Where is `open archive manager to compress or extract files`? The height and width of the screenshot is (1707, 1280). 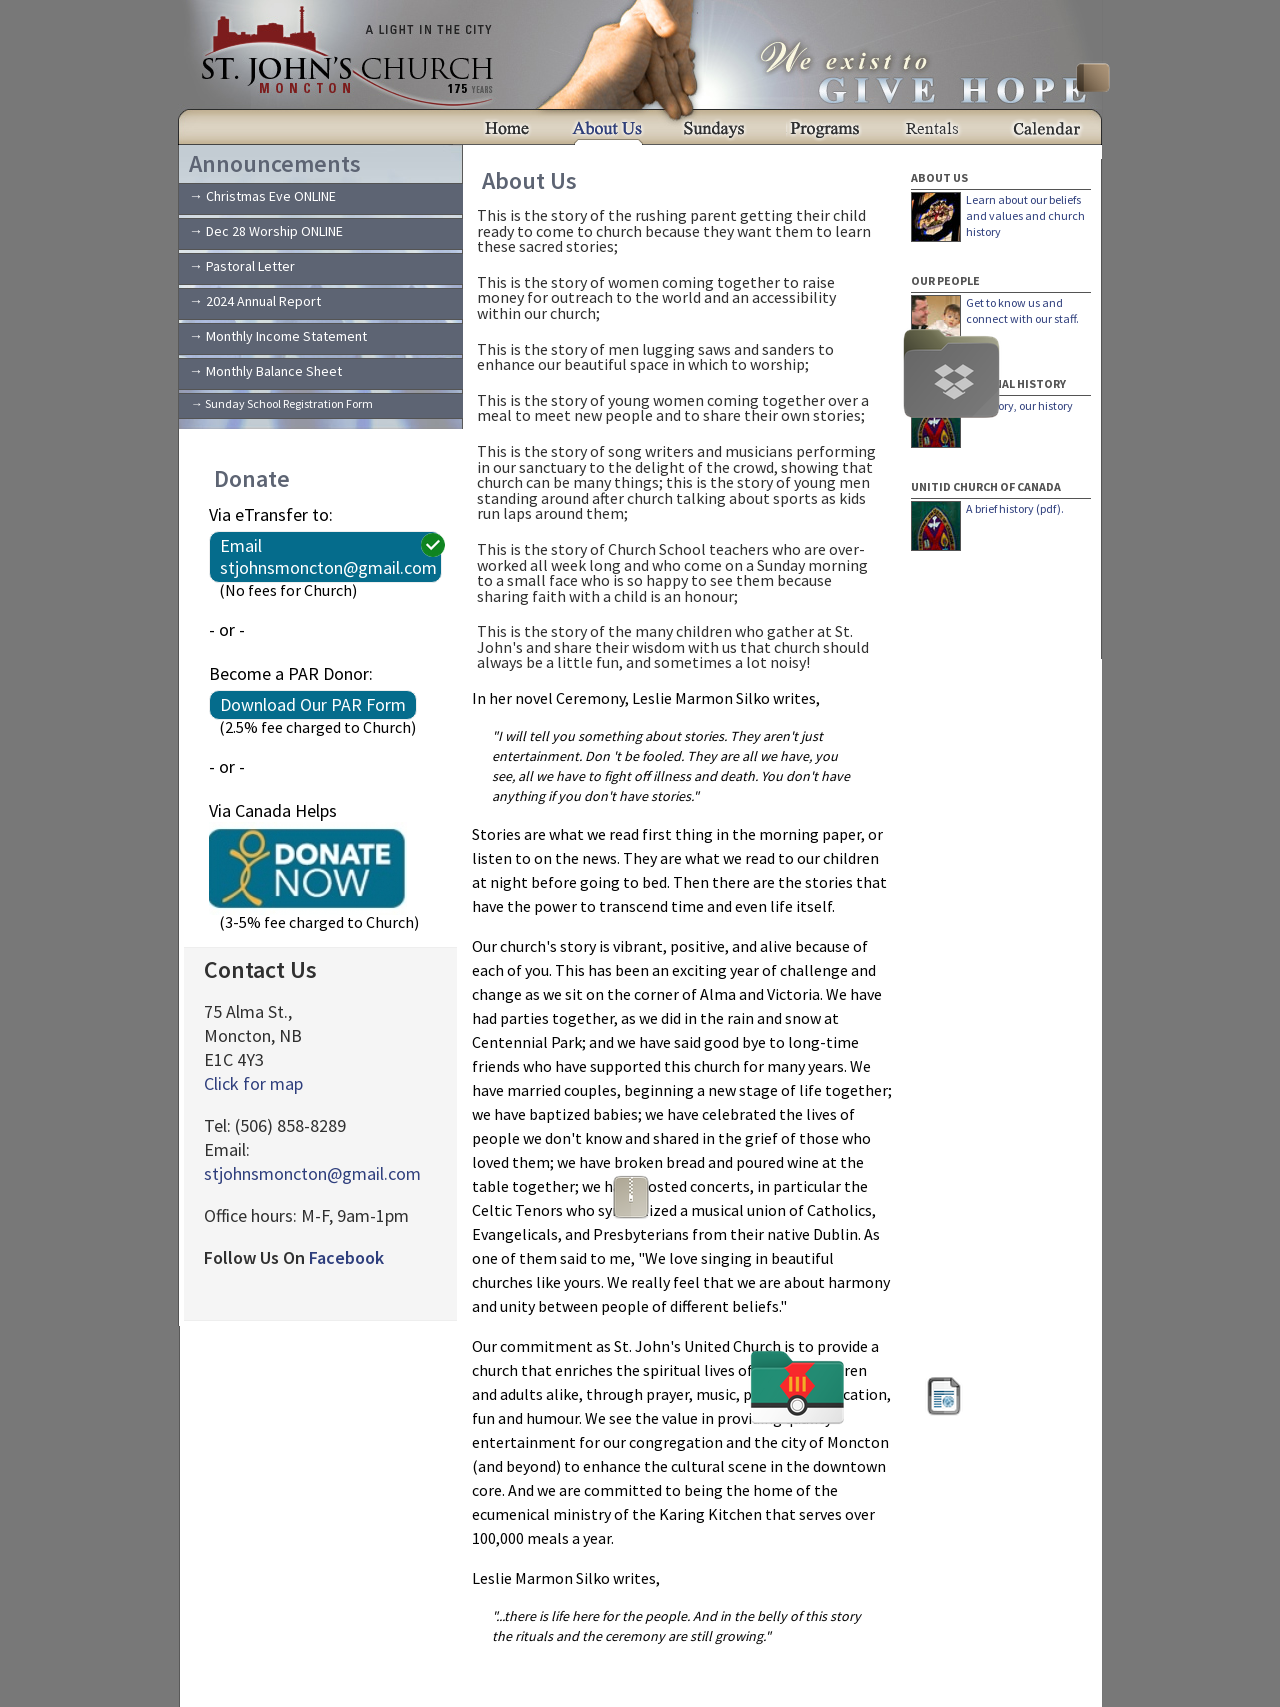
open archive manager to compress or extract files is located at coordinates (631, 1197).